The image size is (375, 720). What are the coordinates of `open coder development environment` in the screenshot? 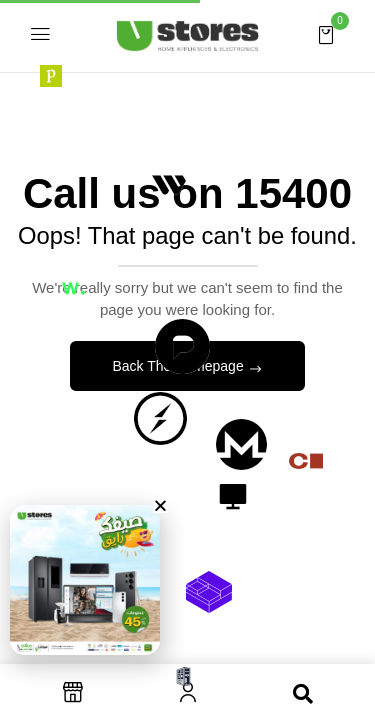 It's located at (306, 461).